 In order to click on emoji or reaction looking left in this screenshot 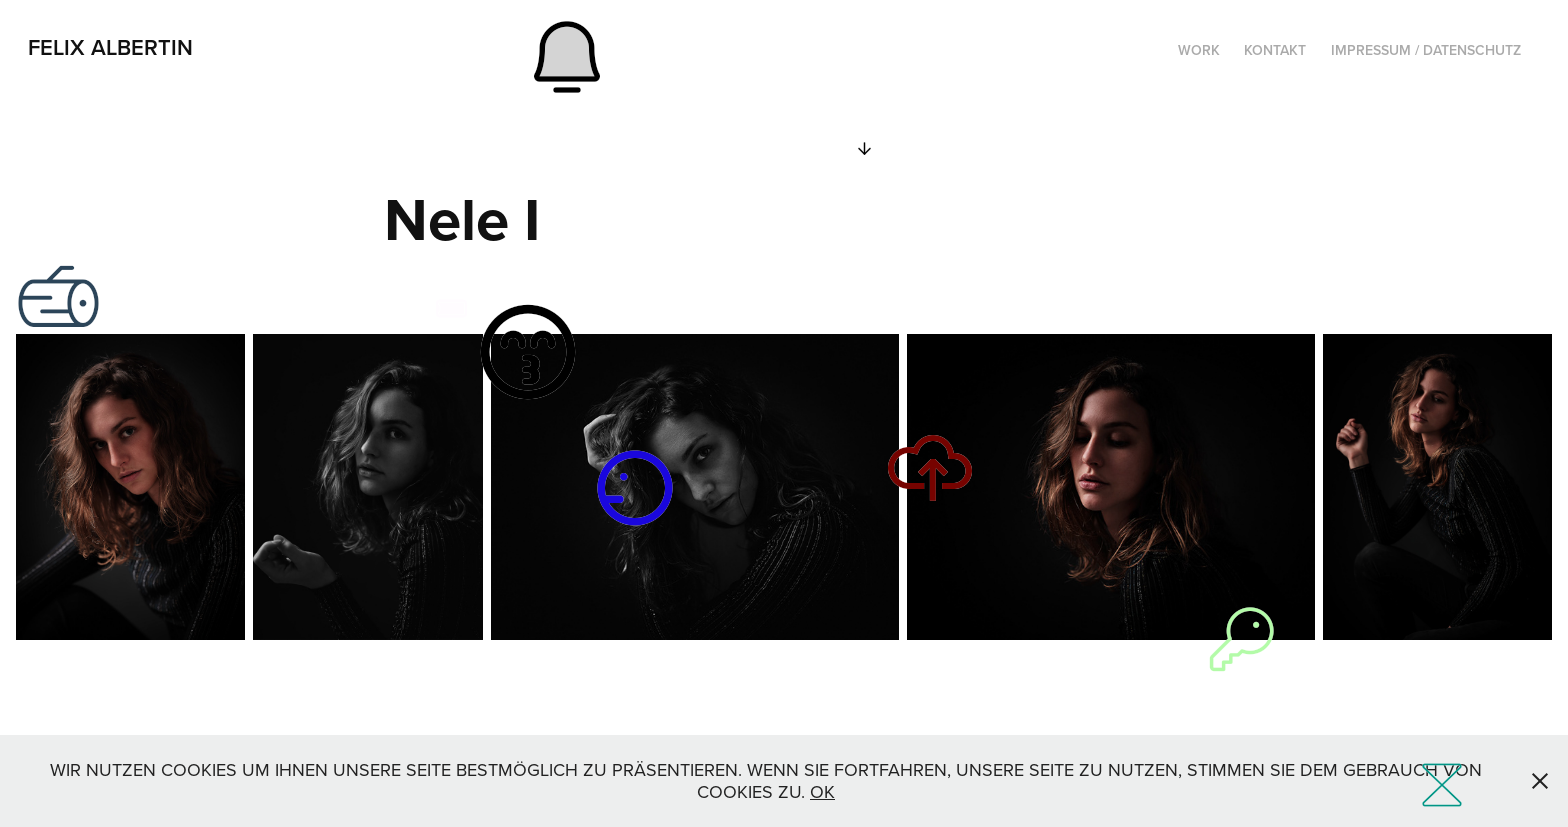, I will do `click(635, 488)`.